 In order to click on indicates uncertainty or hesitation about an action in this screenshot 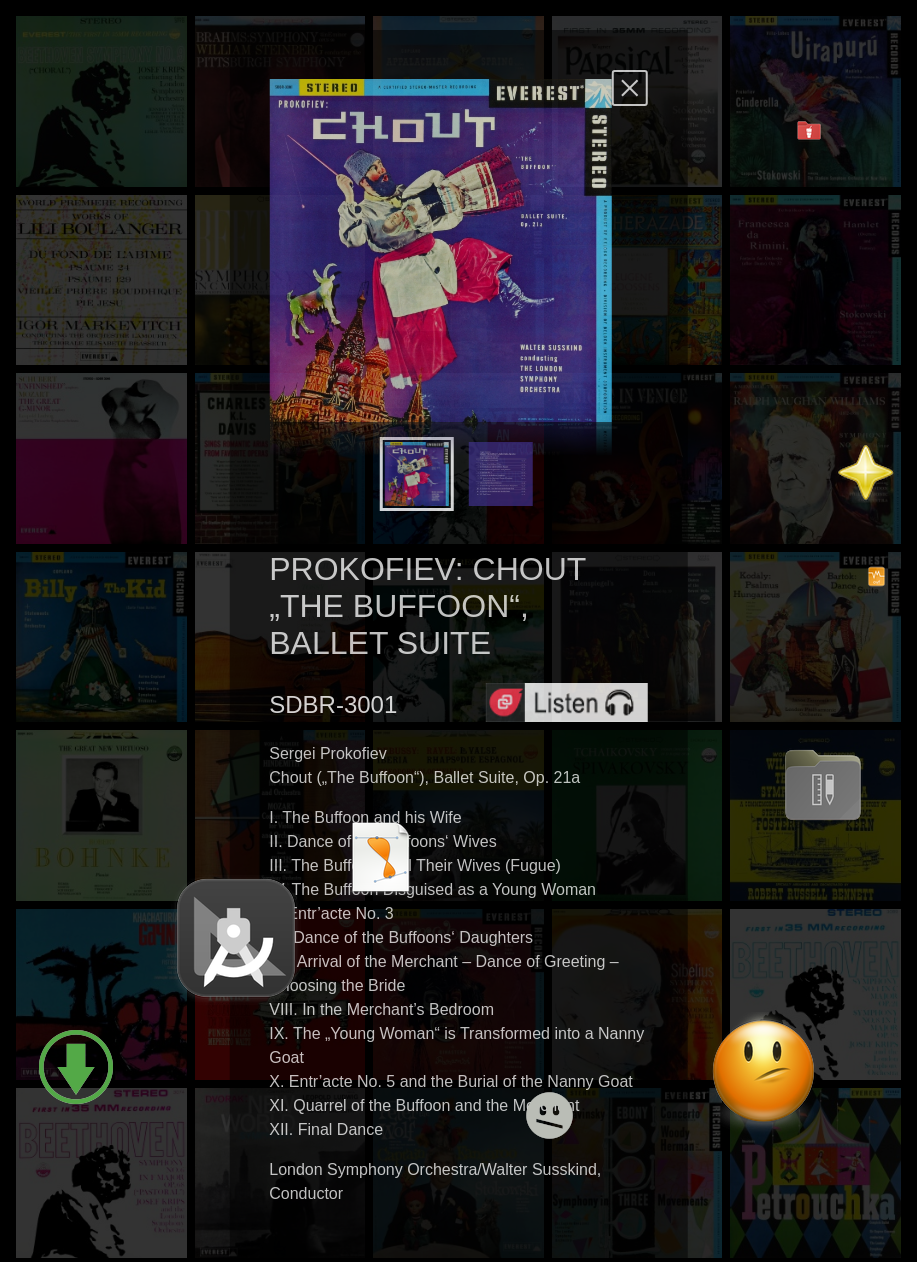, I will do `click(764, 1076)`.